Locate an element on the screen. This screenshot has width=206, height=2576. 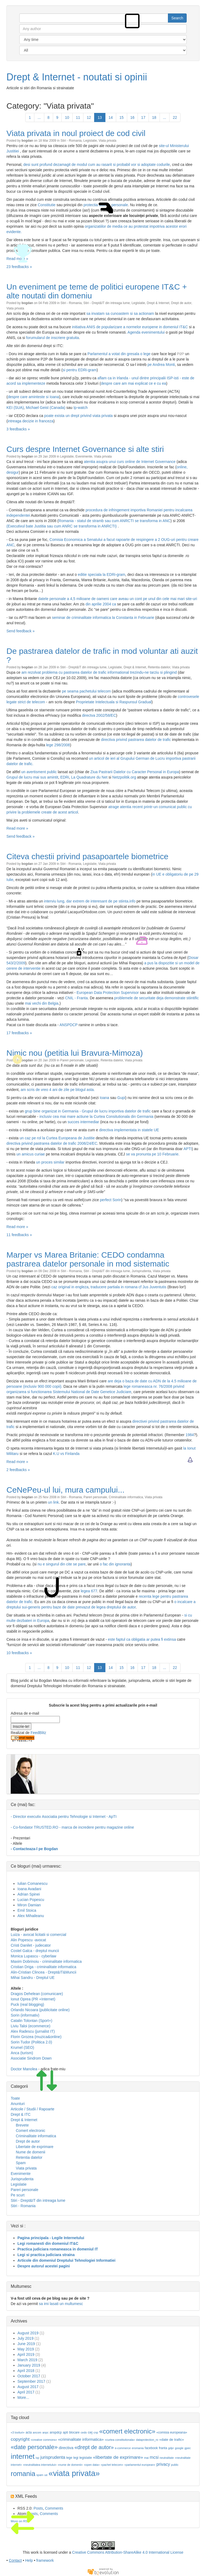
add a new item is located at coordinates (17, 1059).